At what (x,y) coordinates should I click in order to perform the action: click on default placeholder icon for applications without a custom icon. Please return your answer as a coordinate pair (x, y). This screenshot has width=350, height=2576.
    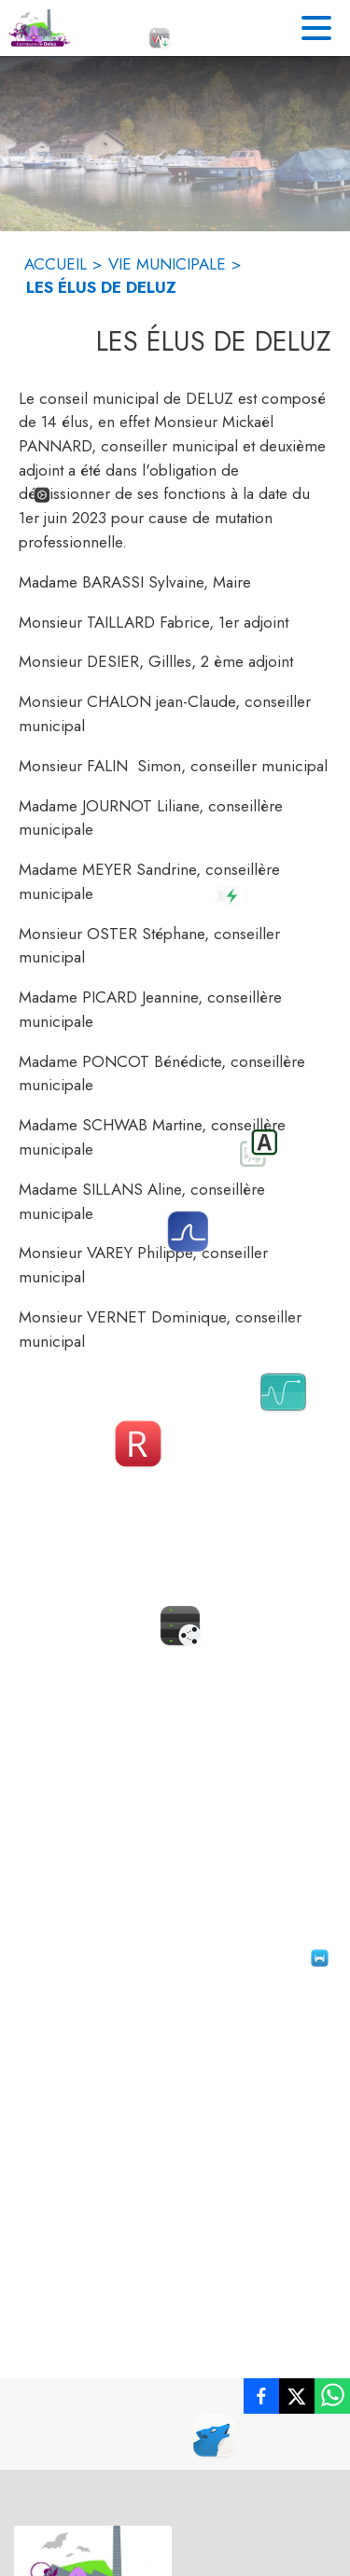
    Looking at the image, I should click on (42, 495).